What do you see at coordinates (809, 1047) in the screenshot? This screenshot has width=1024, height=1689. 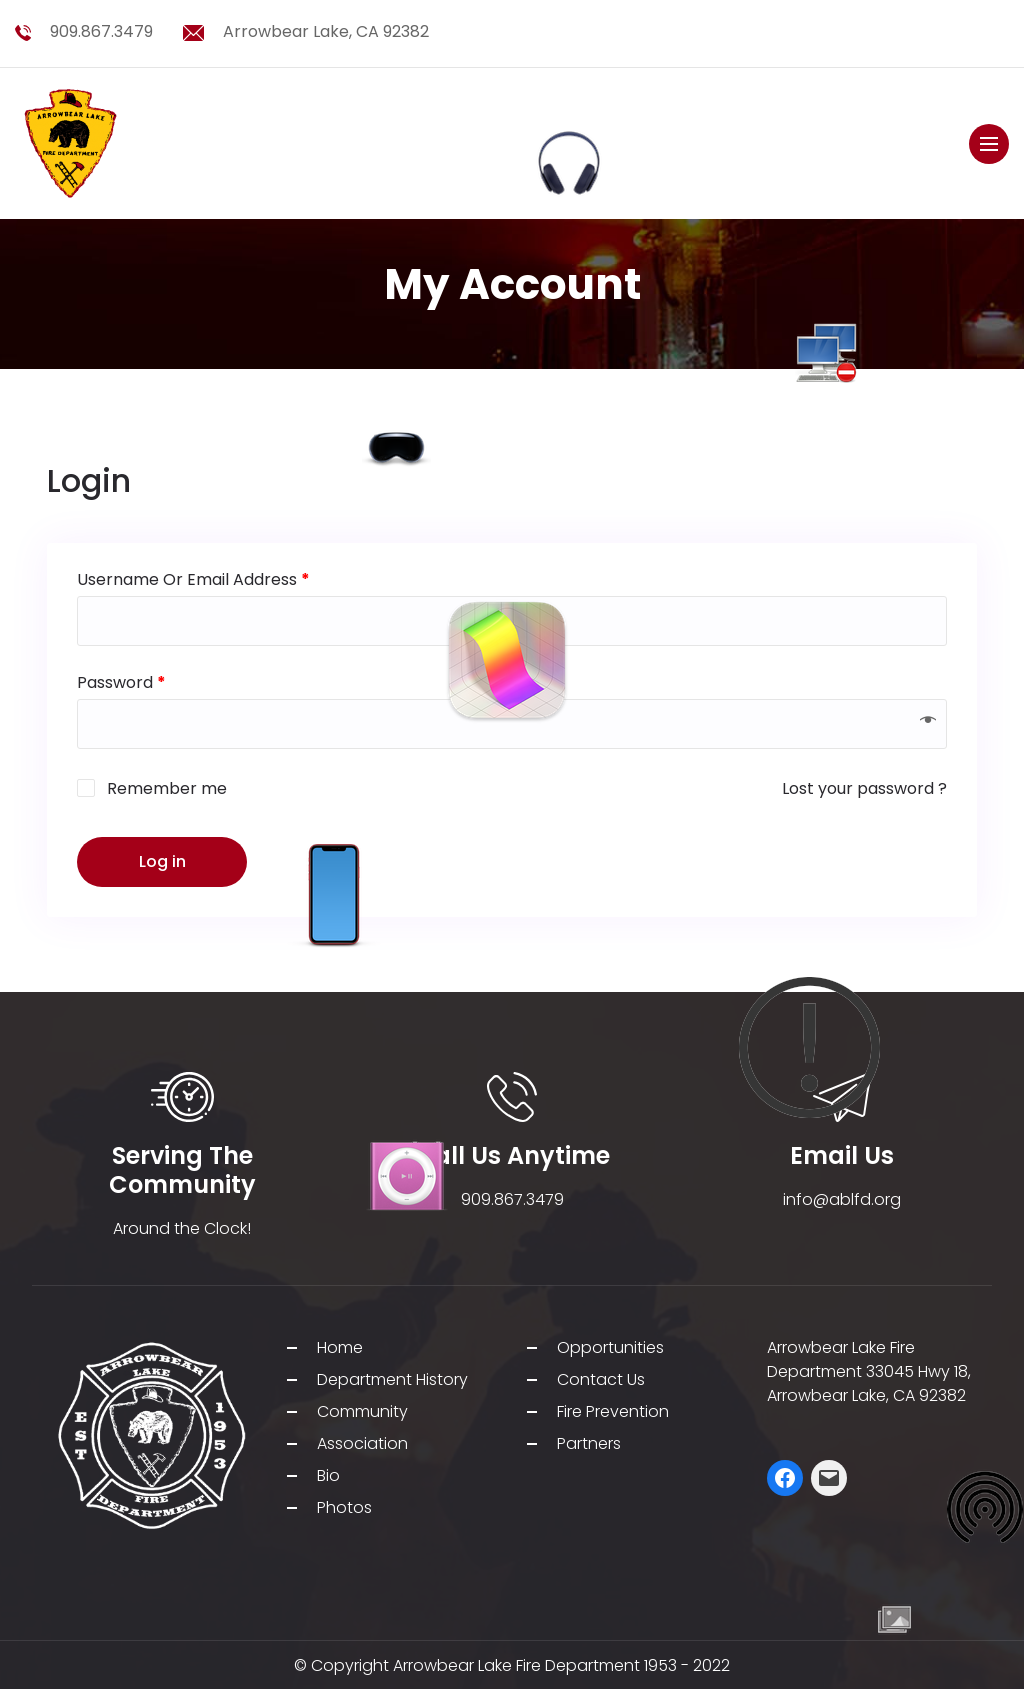 I see `indicates an app has encountered an error` at bounding box center [809, 1047].